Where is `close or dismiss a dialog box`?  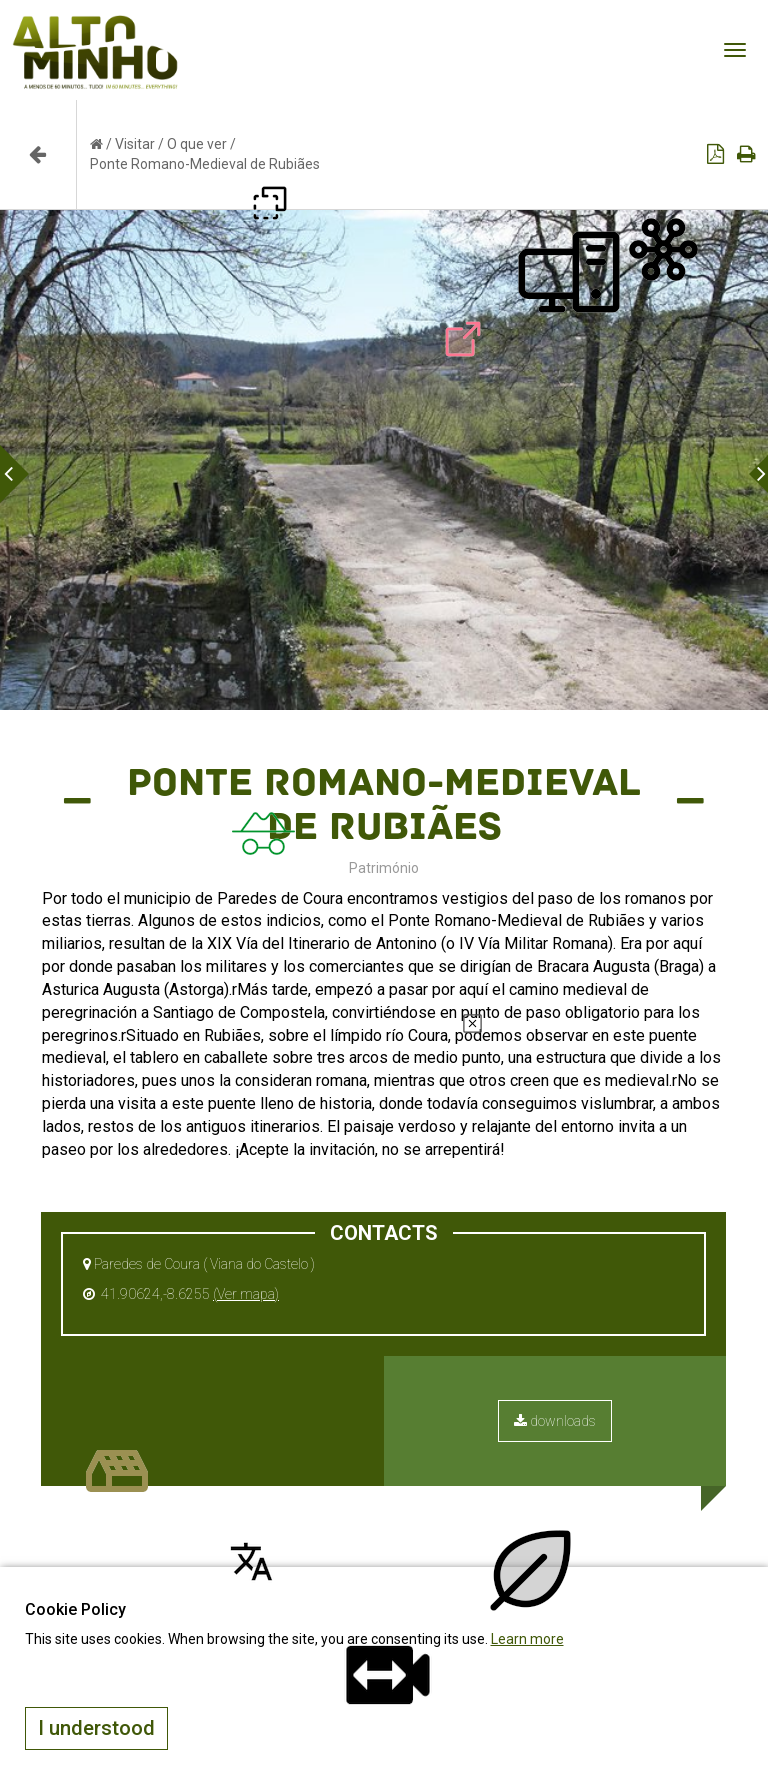
close or dismiss a dialog box is located at coordinates (472, 1023).